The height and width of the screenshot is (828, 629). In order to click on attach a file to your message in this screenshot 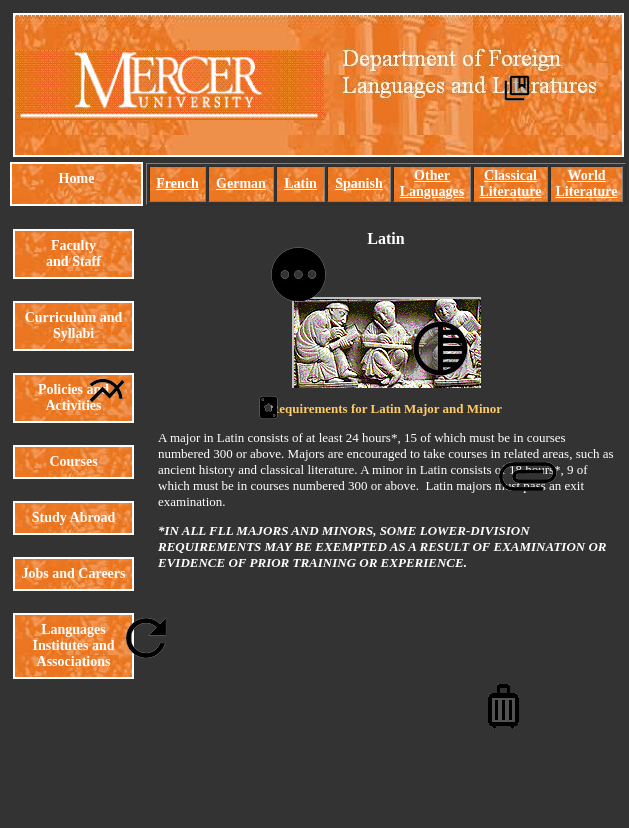, I will do `click(526, 476)`.